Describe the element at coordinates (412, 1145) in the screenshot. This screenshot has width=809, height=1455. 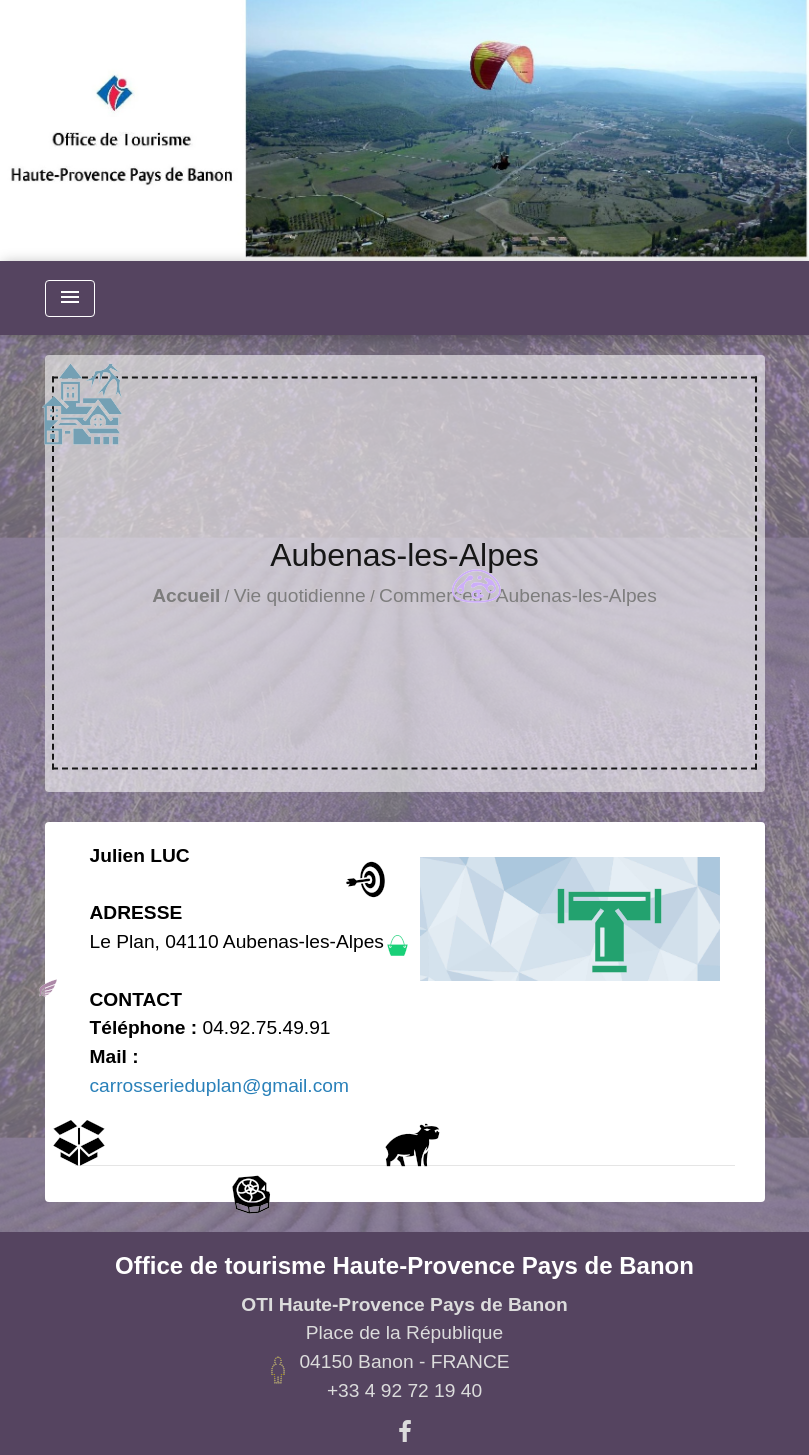
I see `capybara character or avatar selection` at that location.